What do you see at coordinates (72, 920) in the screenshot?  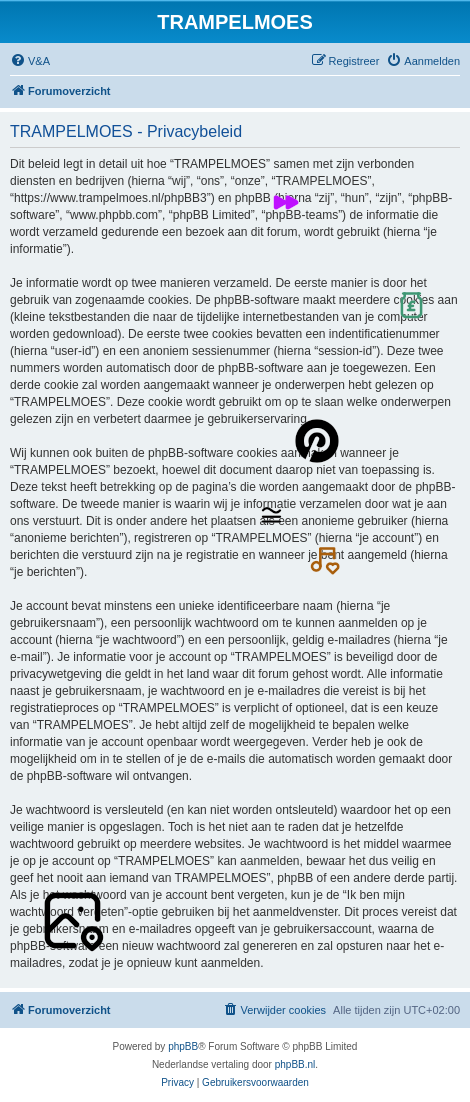 I see `pin a photo to a specific location` at bounding box center [72, 920].